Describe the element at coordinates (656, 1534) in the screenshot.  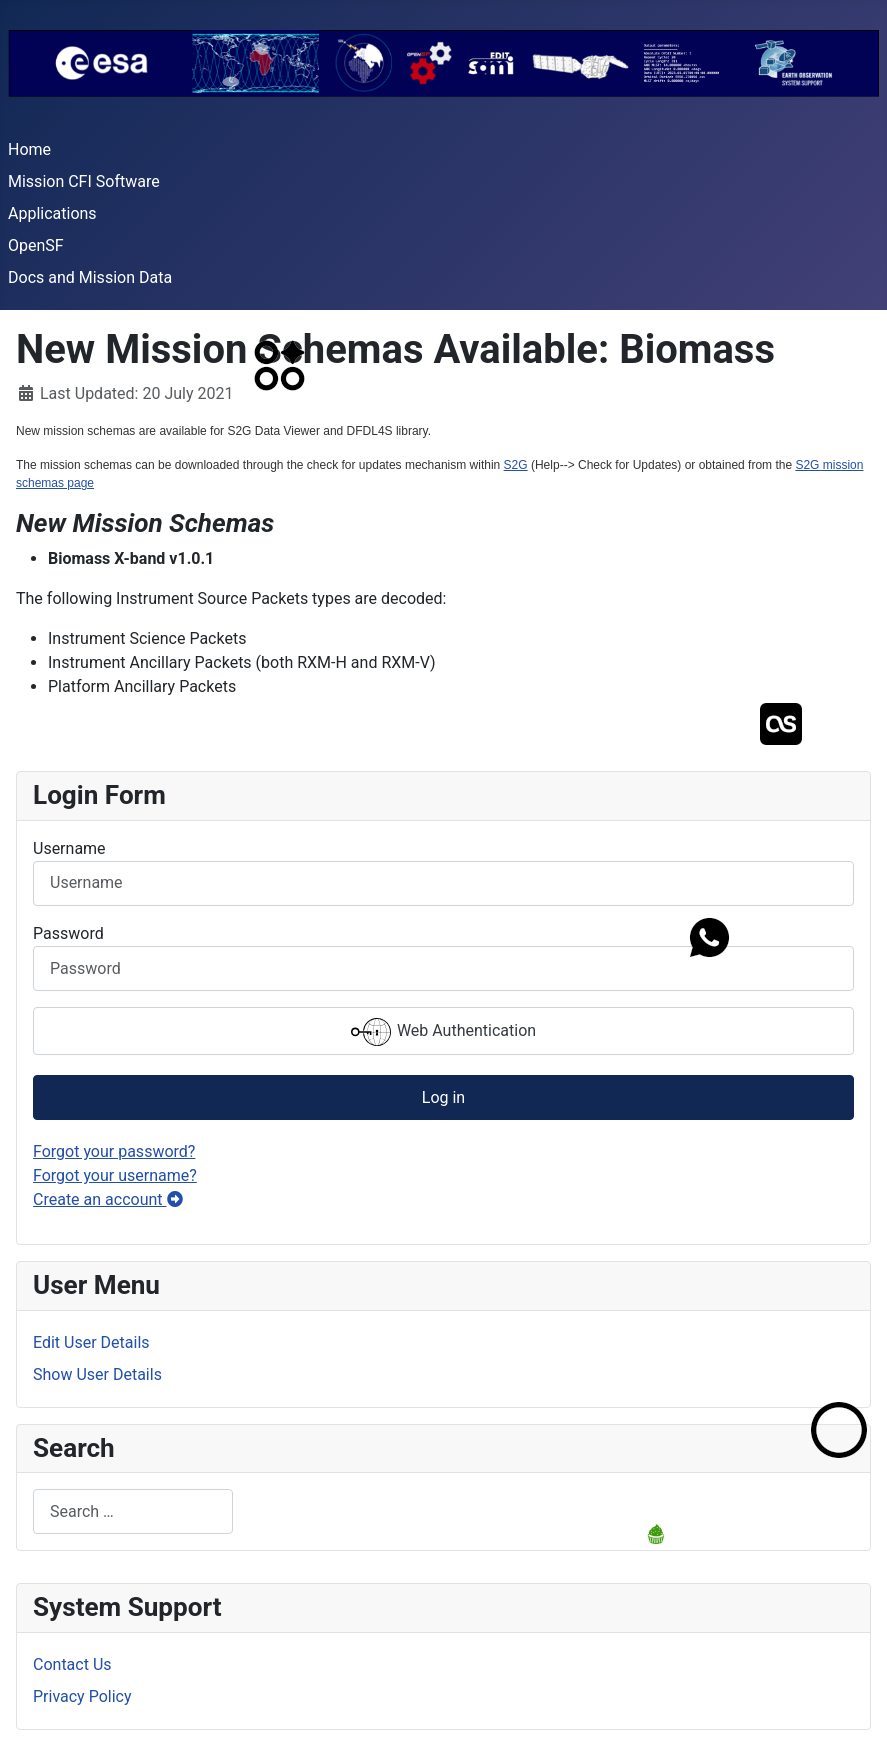
I see `vanilla extract css framework logo` at that location.